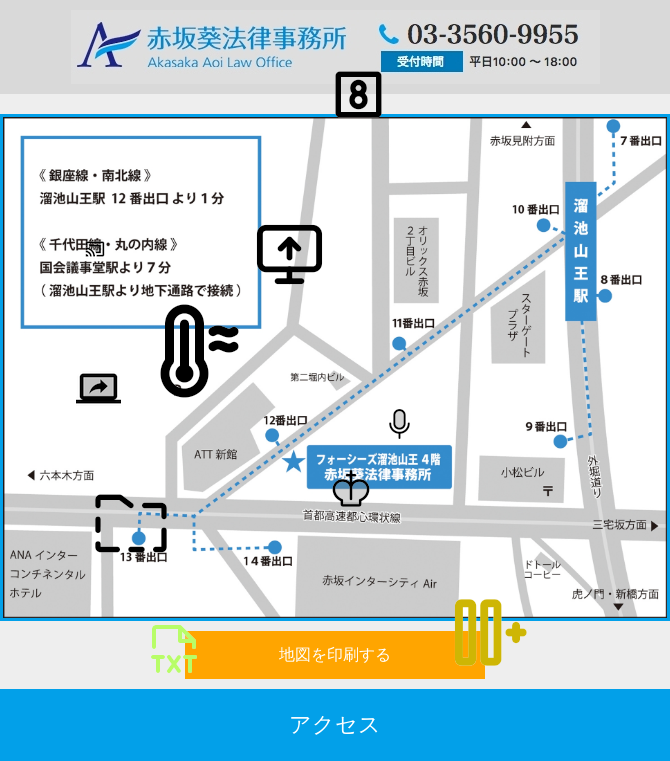 The width and height of the screenshot is (670, 761). What do you see at coordinates (98, 388) in the screenshot?
I see `start sharing your screen` at bounding box center [98, 388].